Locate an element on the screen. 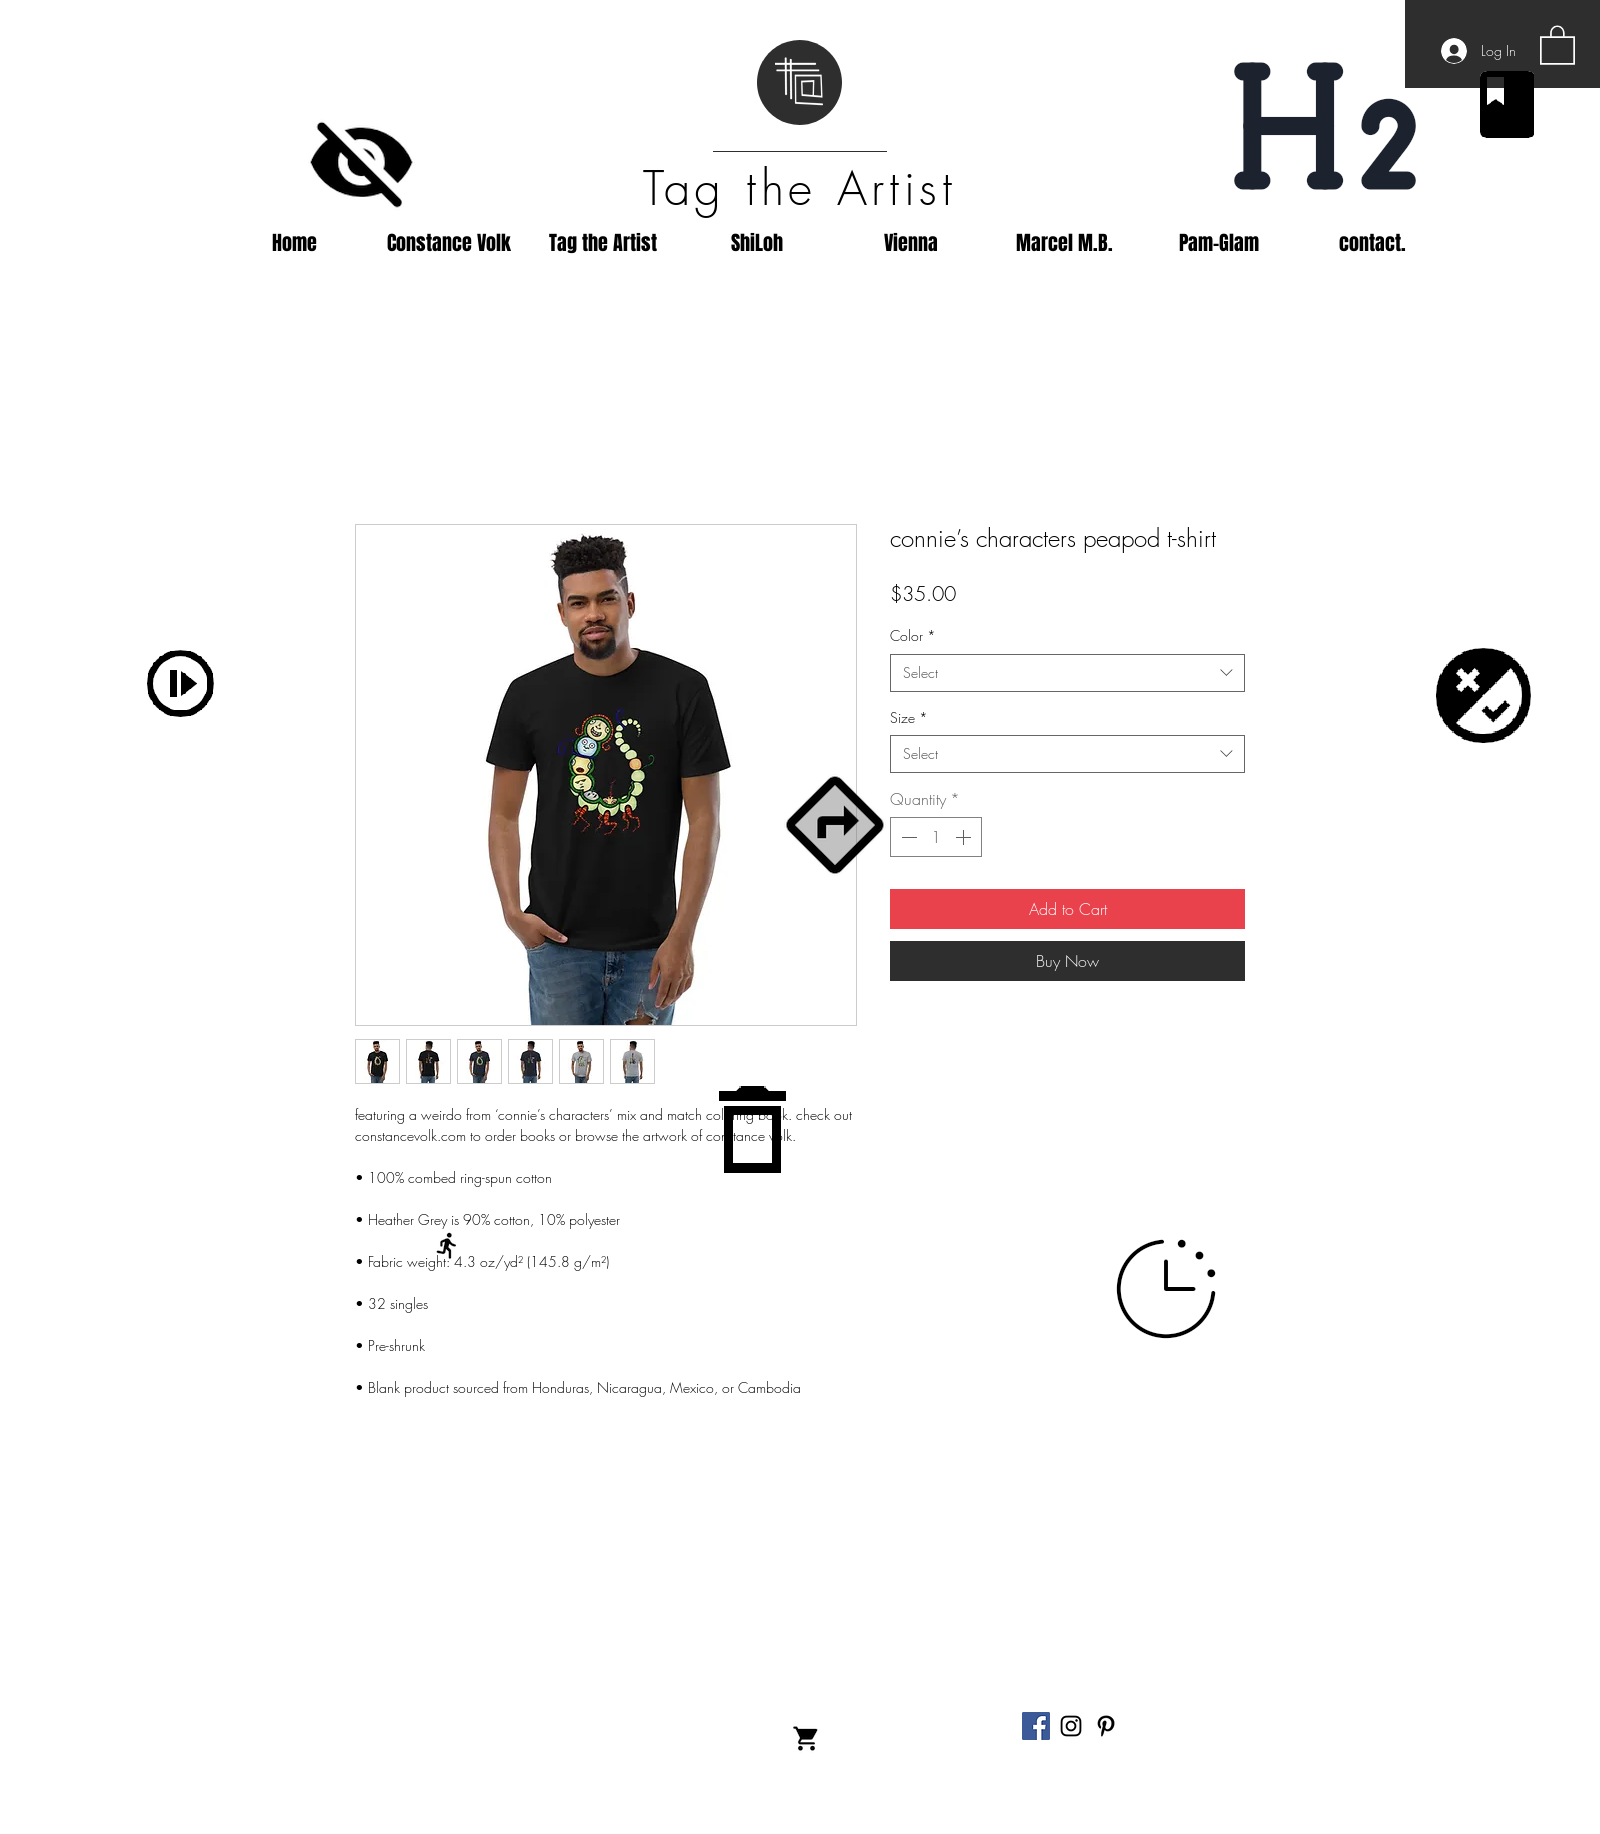 The width and height of the screenshot is (1600, 1834). view countdown timer is located at coordinates (1166, 1289).